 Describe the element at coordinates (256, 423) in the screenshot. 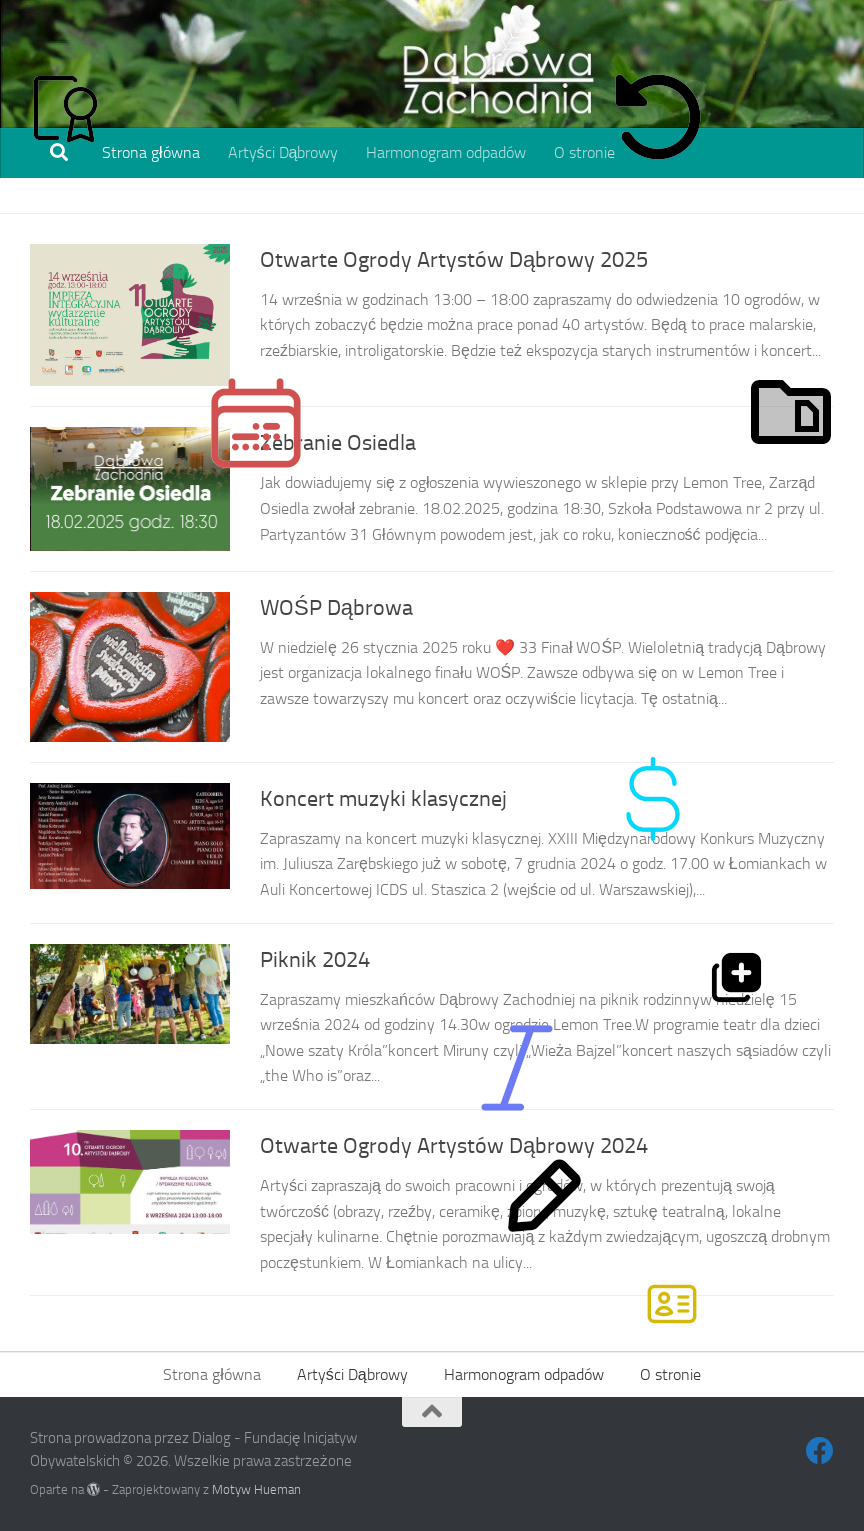

I see `select a date range on the calendar` at that location.